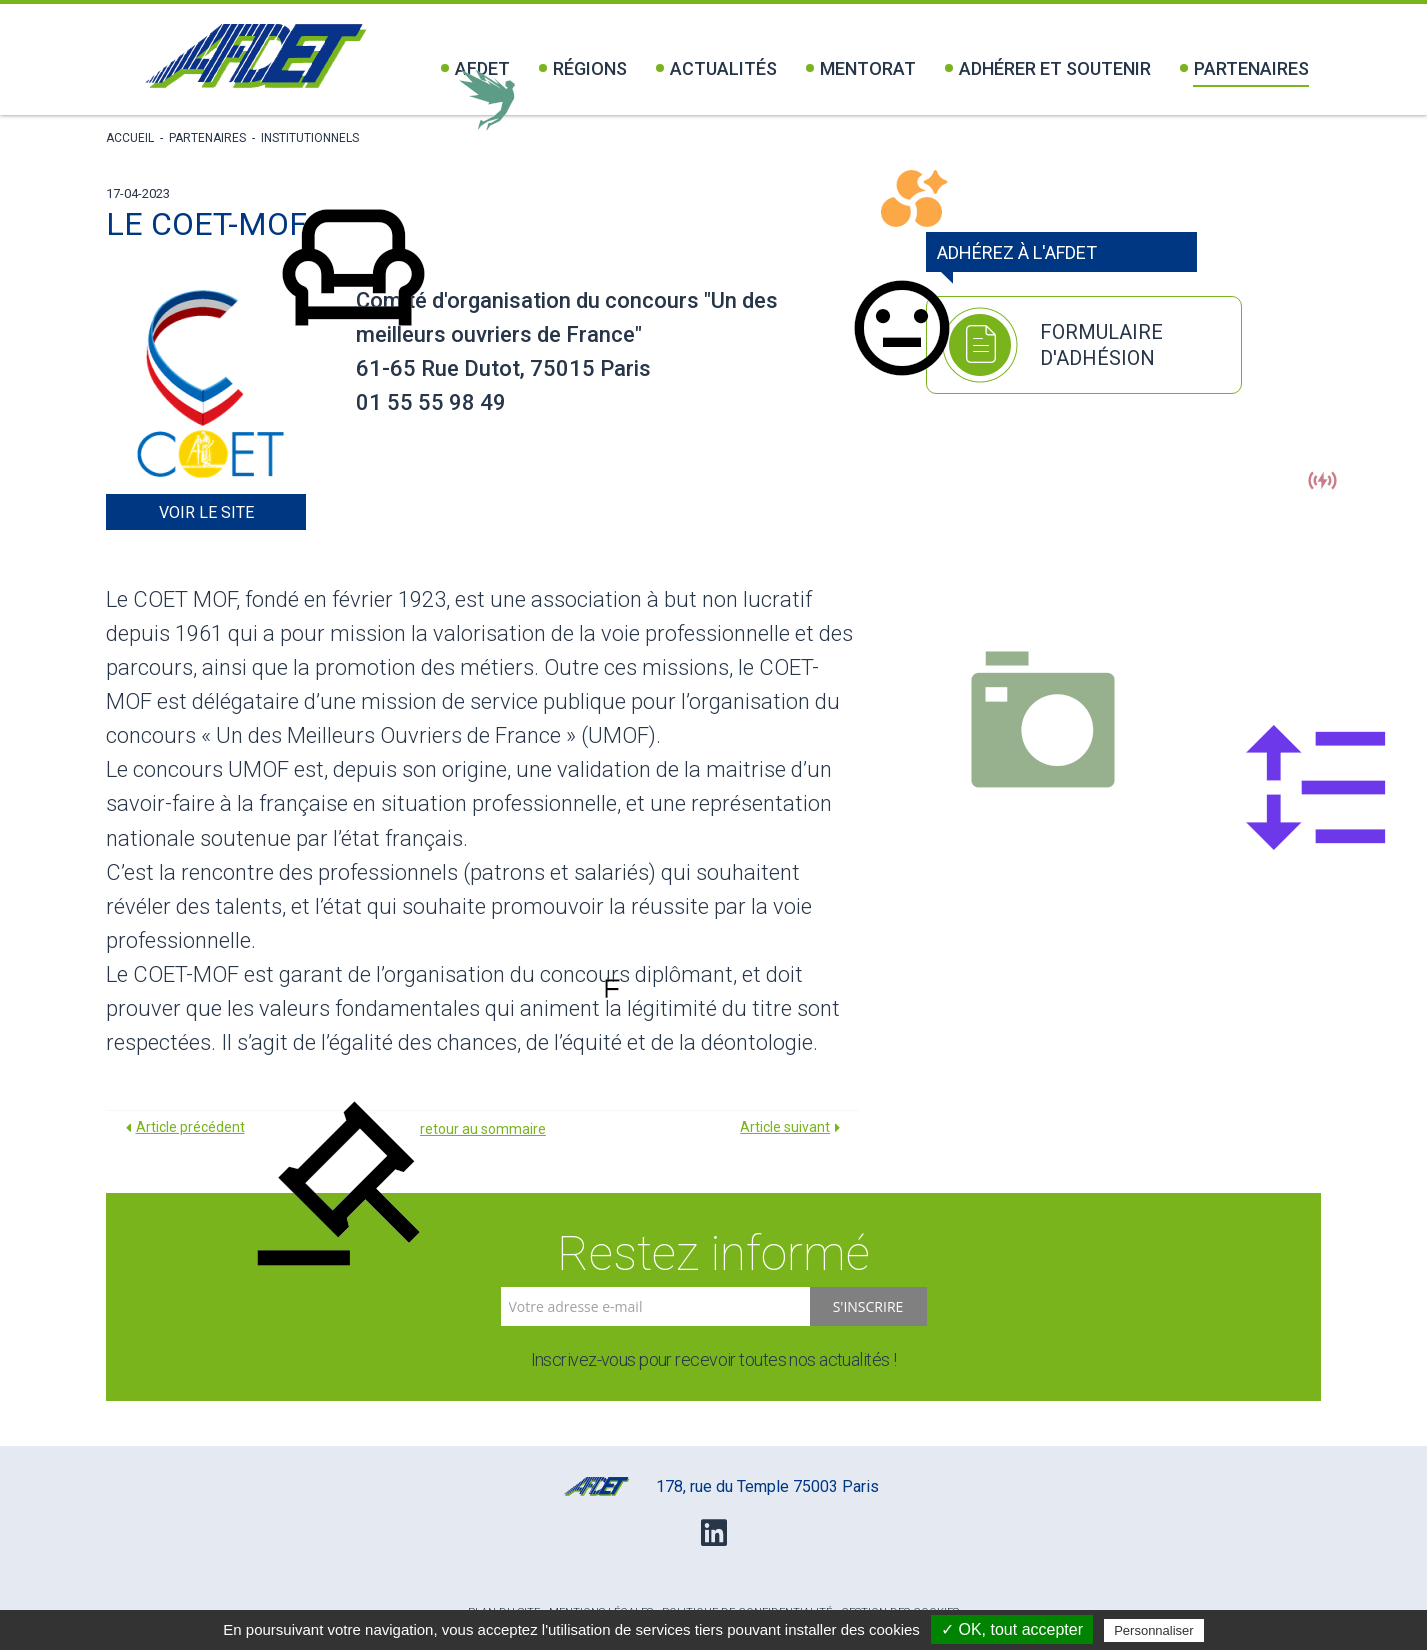  What do you see at coordinates (1322, 480) in the screenshot?
I see `indicates wireless charging is active` at bounding box center [1322, 480].